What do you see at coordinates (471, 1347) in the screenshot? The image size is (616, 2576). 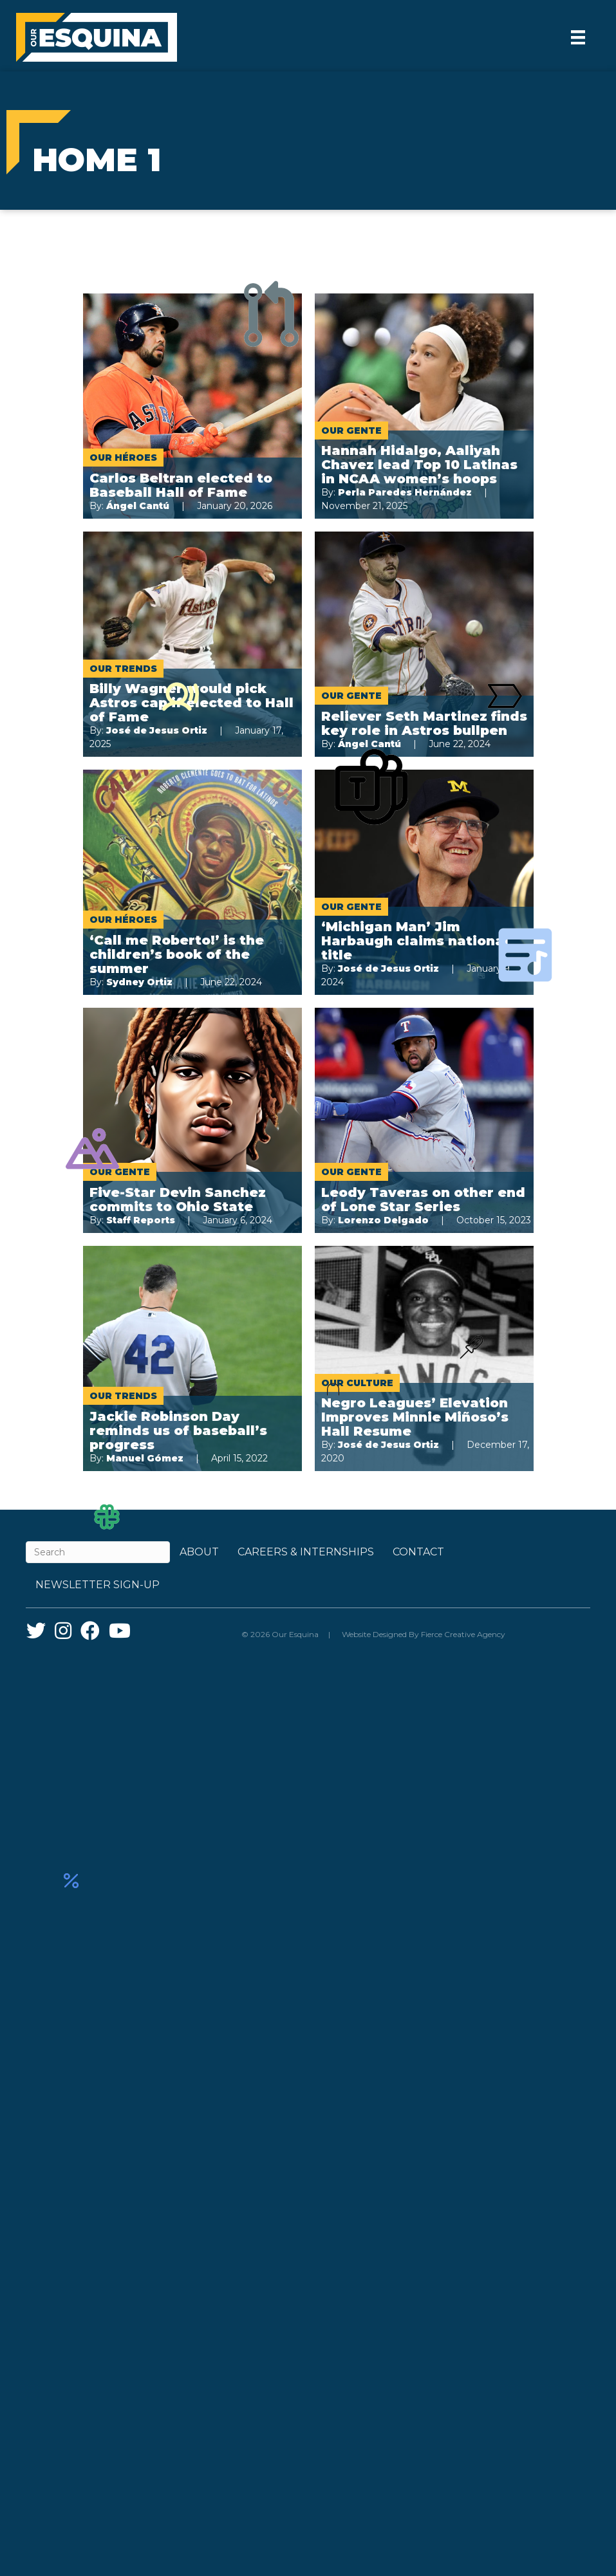 I see `access settings or configuration options` at bounding box center [471, 1347].